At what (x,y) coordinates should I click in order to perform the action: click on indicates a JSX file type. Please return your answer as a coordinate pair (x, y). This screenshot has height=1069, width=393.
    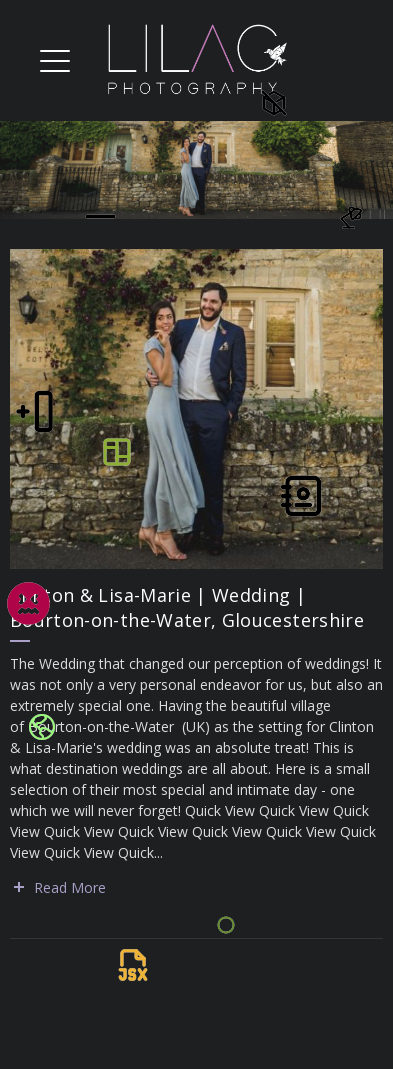
    Looking at the image, I should click on (133, 965).